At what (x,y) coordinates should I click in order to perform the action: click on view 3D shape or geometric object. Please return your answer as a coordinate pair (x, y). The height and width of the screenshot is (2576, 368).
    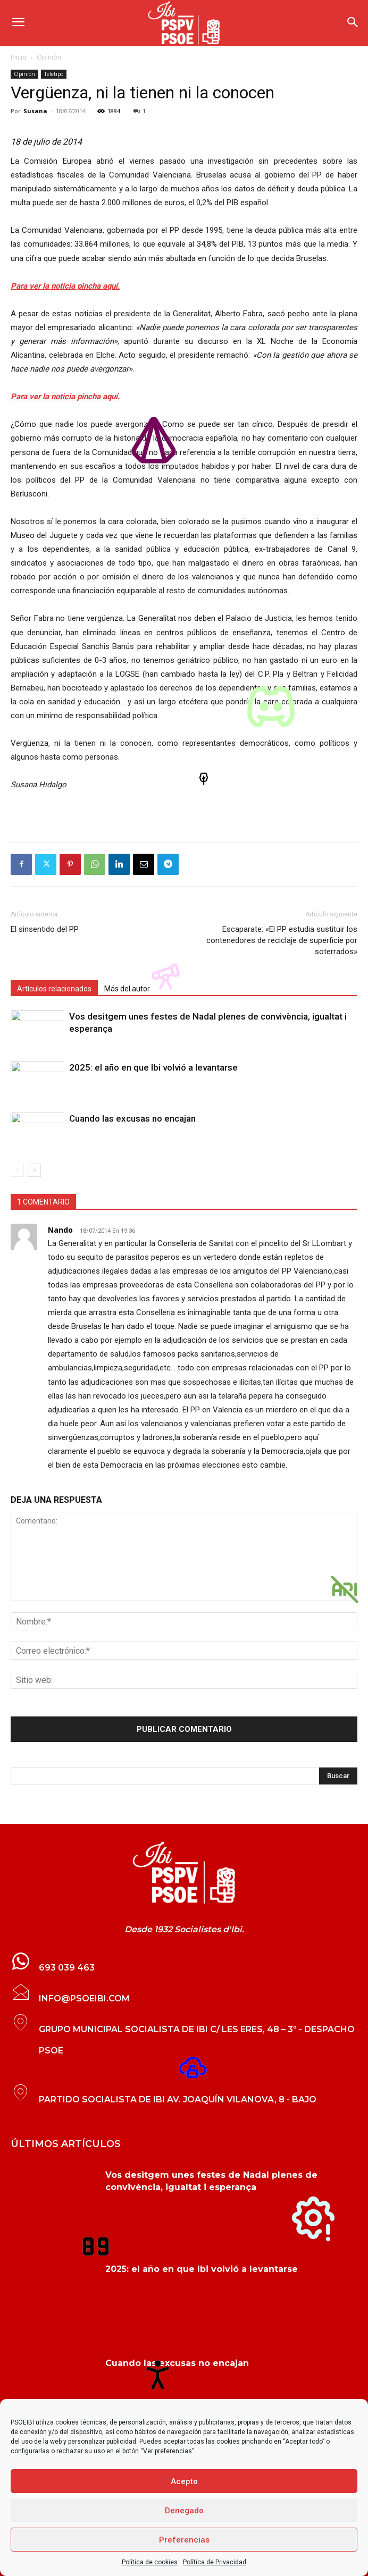
    Looking at the image, I should click on (154, 441).